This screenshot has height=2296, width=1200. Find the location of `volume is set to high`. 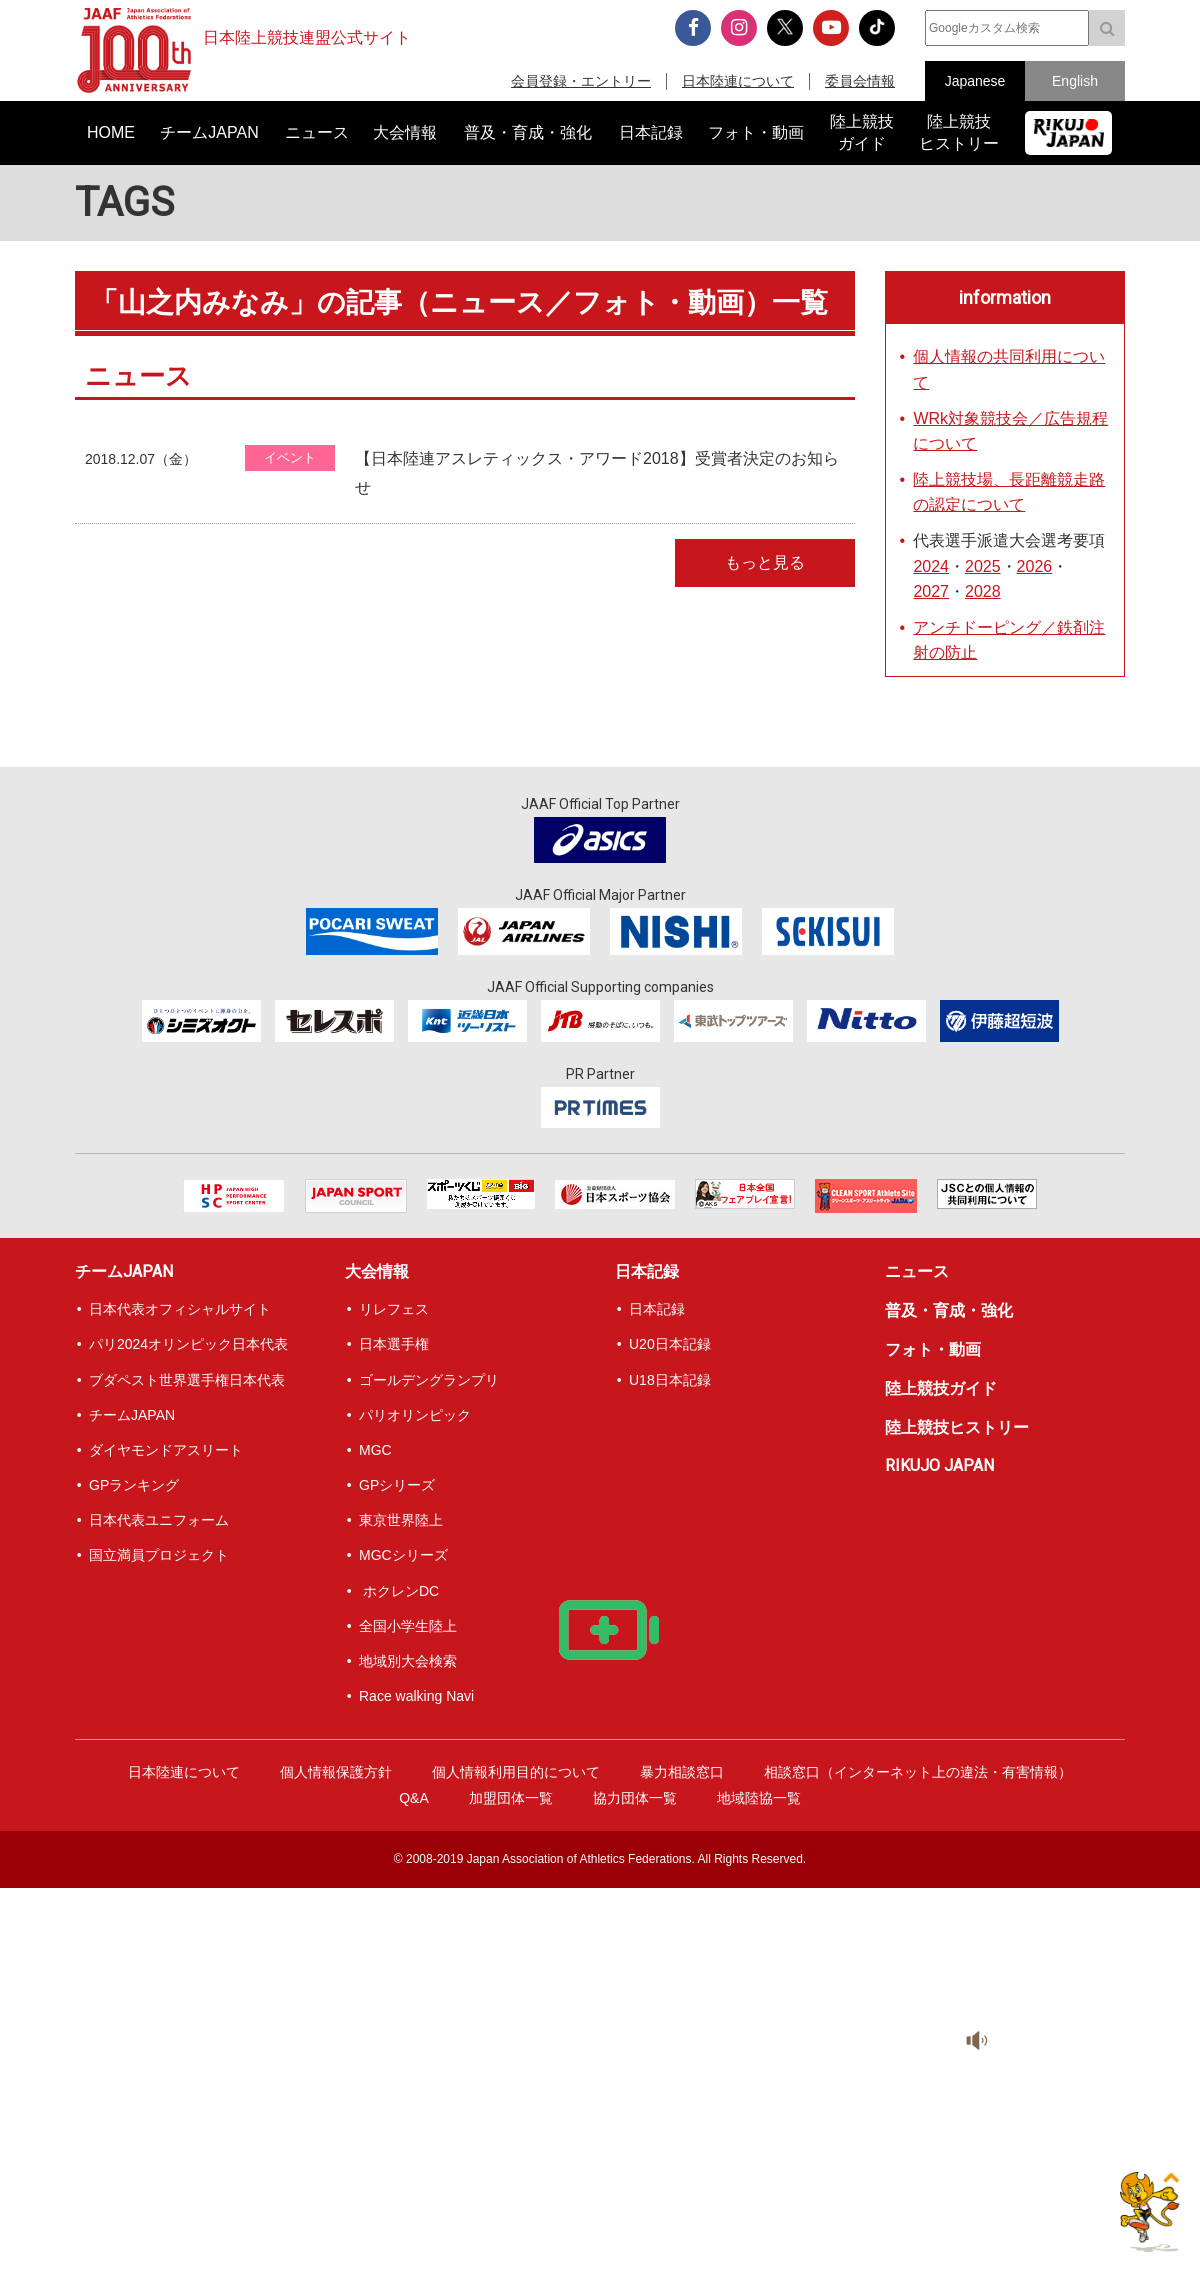

volume is set to high is located at coordinates (976, 2040).